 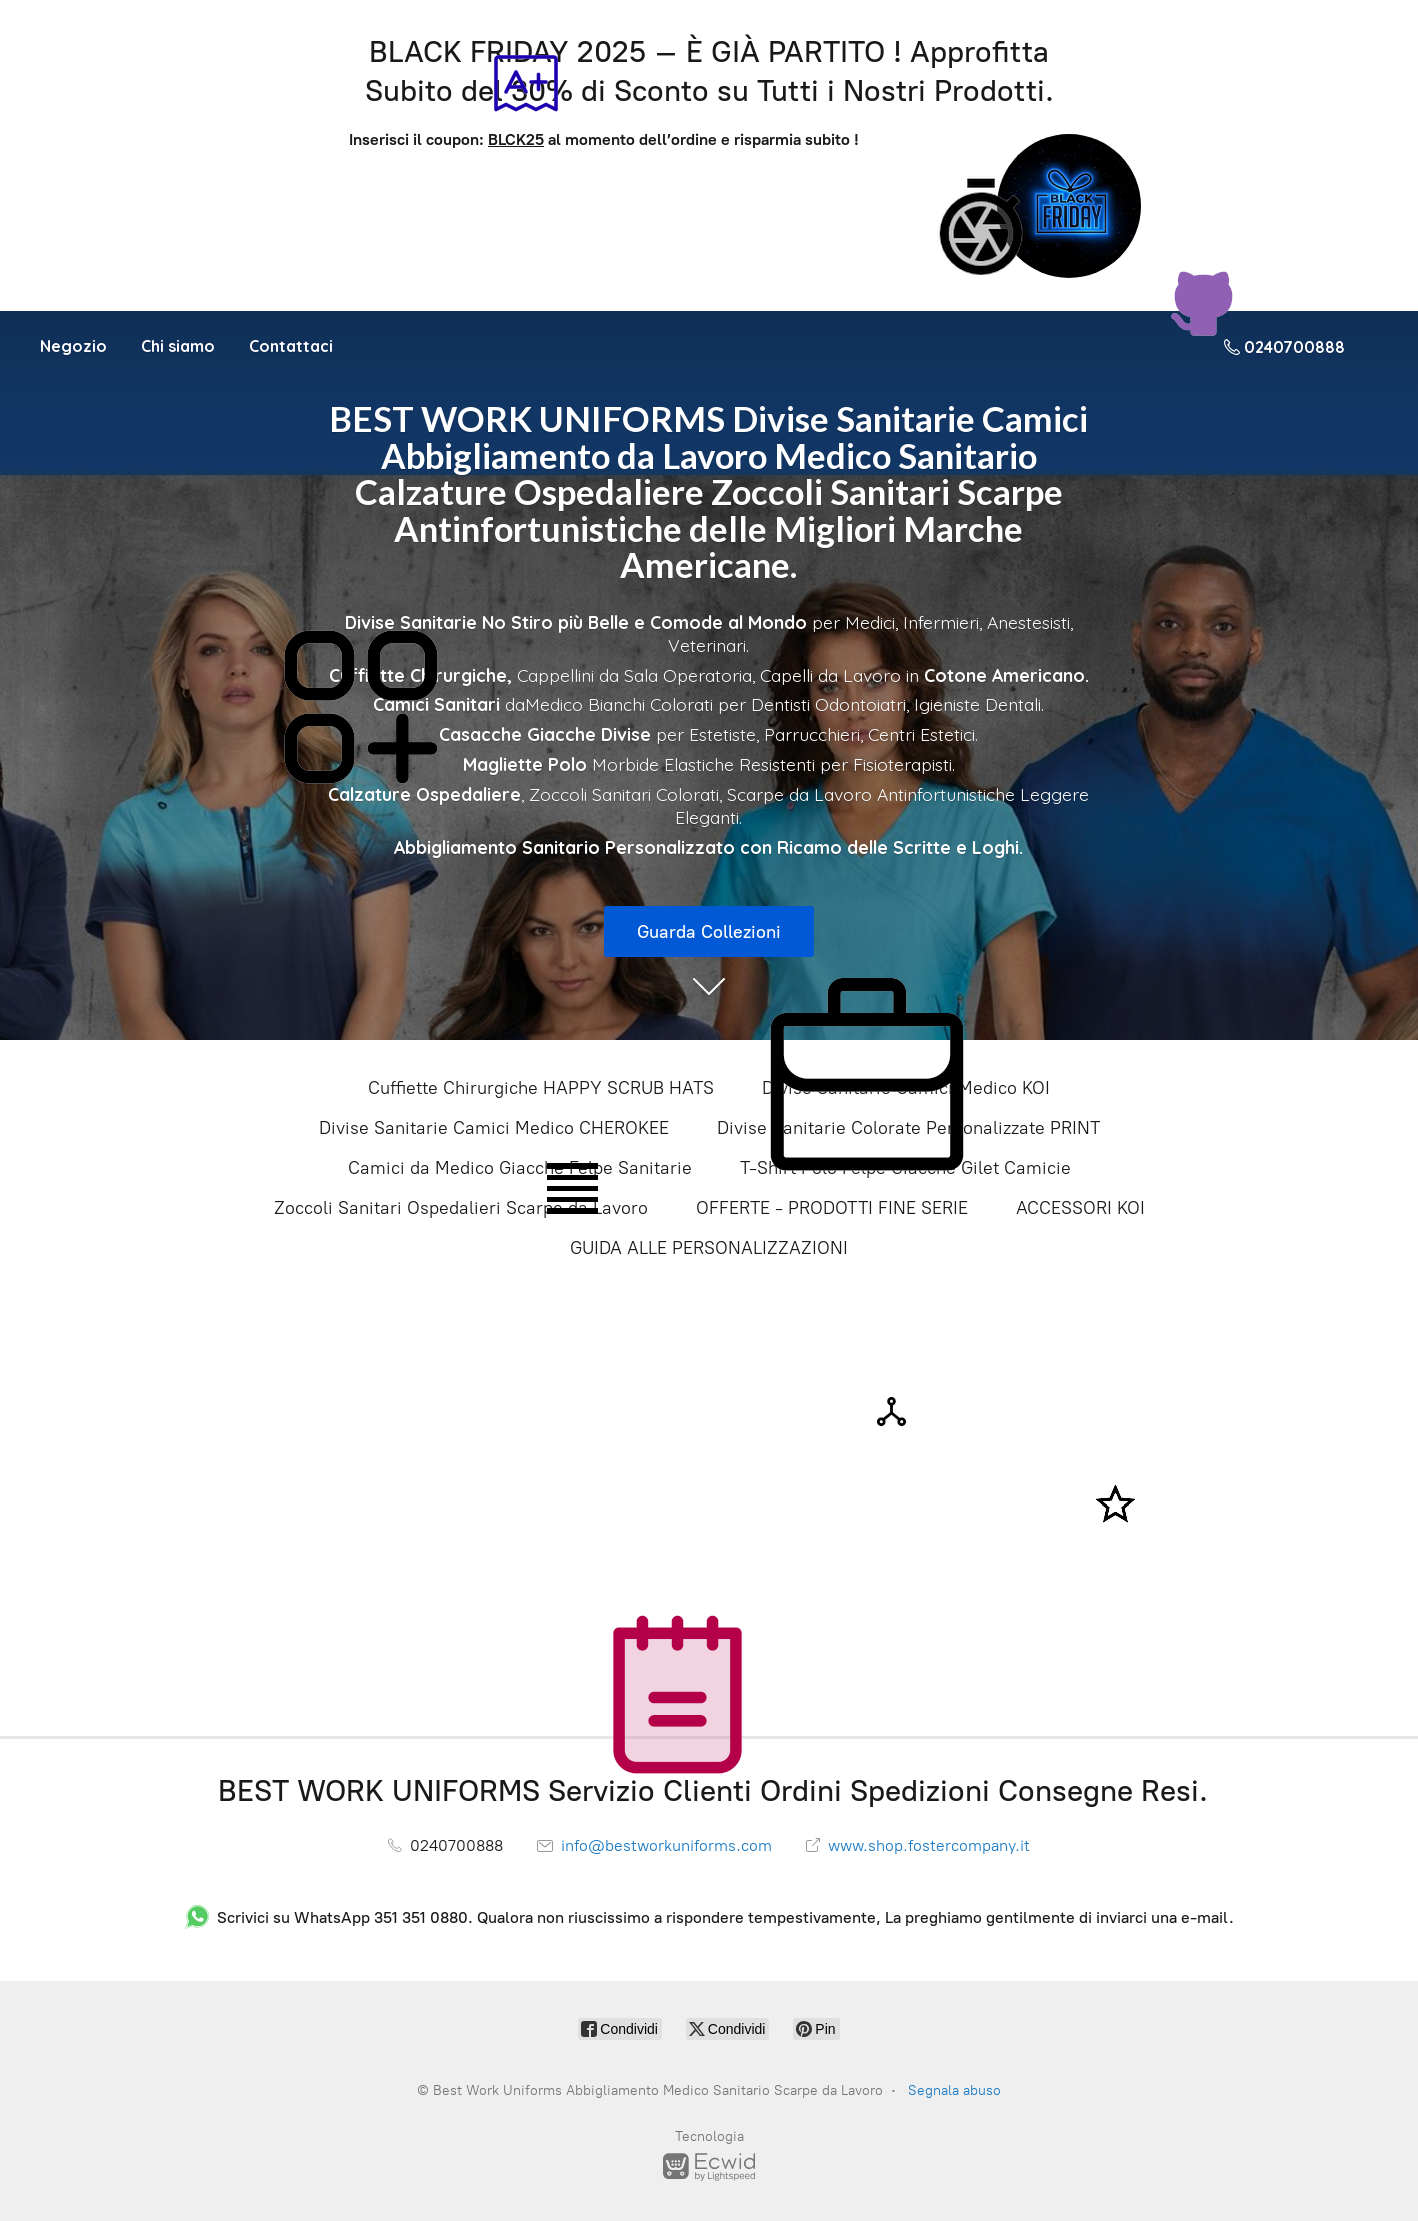 I want to click on add item to favorites, so click(x=1115, y=1504).